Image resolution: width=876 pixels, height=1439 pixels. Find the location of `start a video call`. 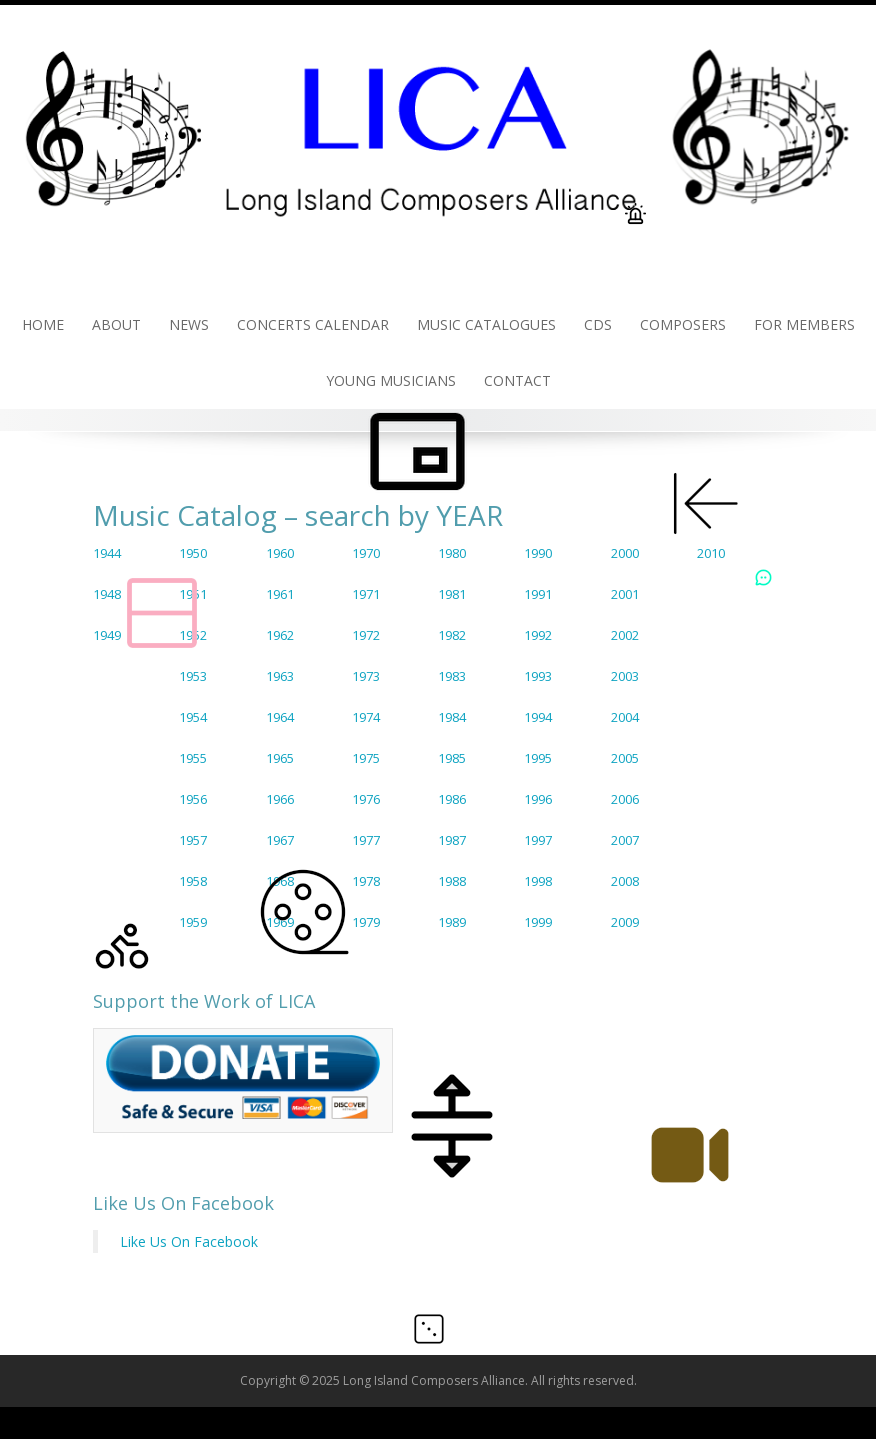

start a video call is located at coordinates (690, 1155).